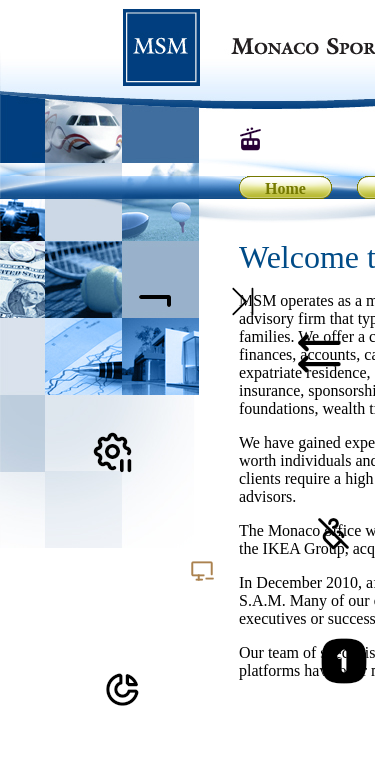 This screenshot has width=375, height=767. What do you see at coordinates (243, 301) in the screenshot?
I see `skip to the end of a track or playlist` at bounding box center [243, 301].